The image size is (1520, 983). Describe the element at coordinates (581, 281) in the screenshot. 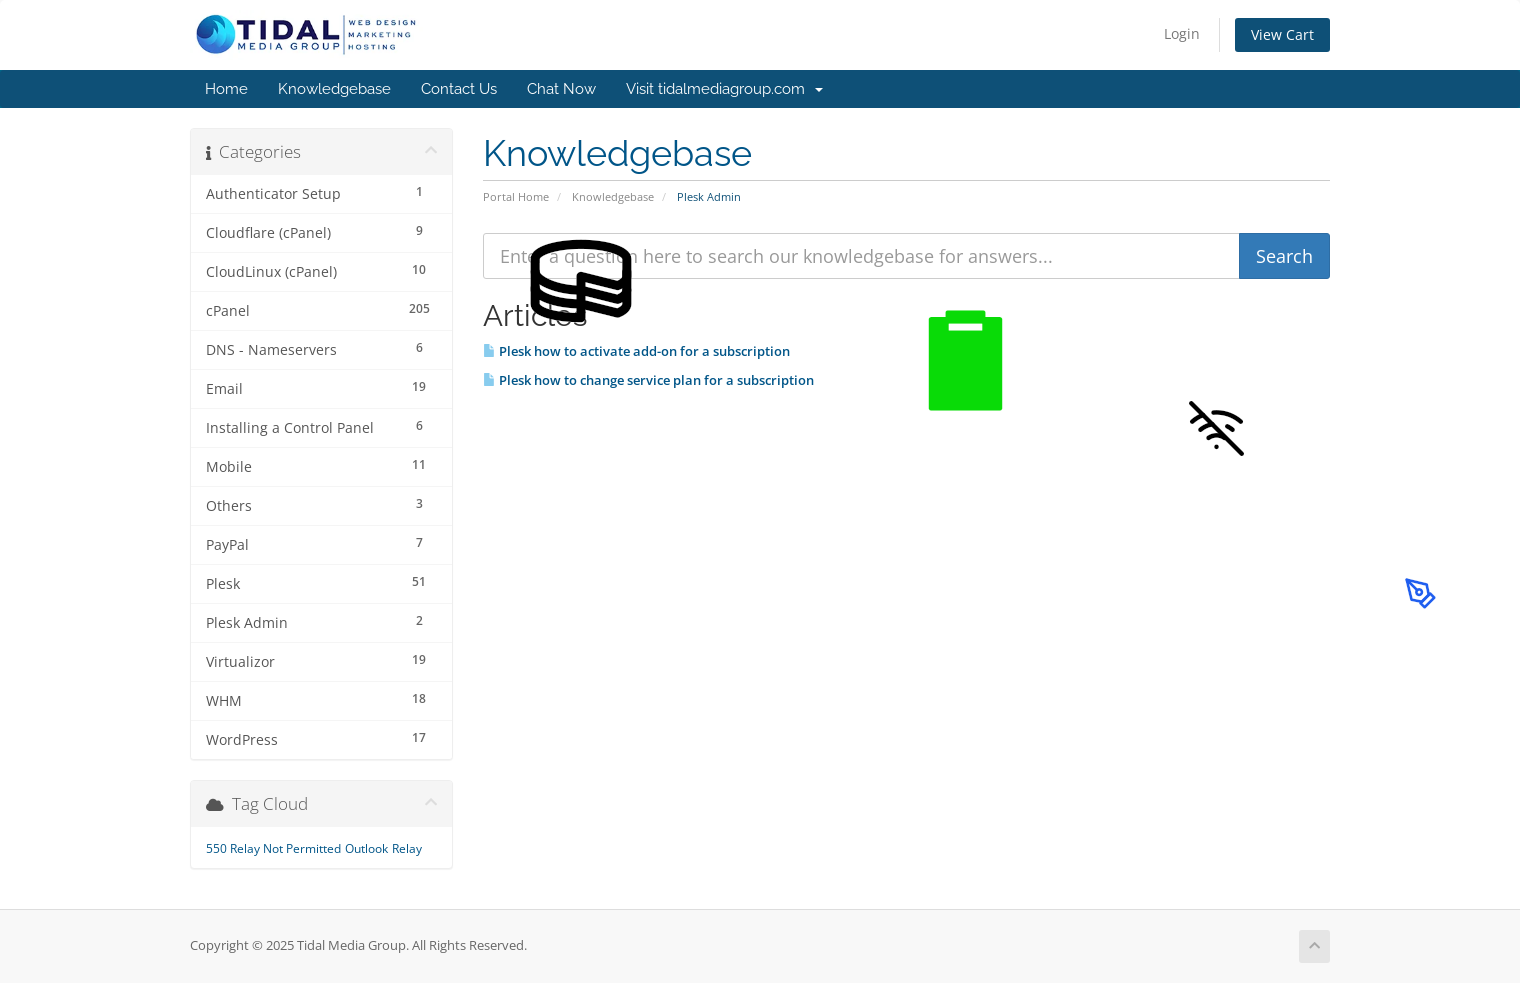

I see `CakePHP framework logo` at that location.